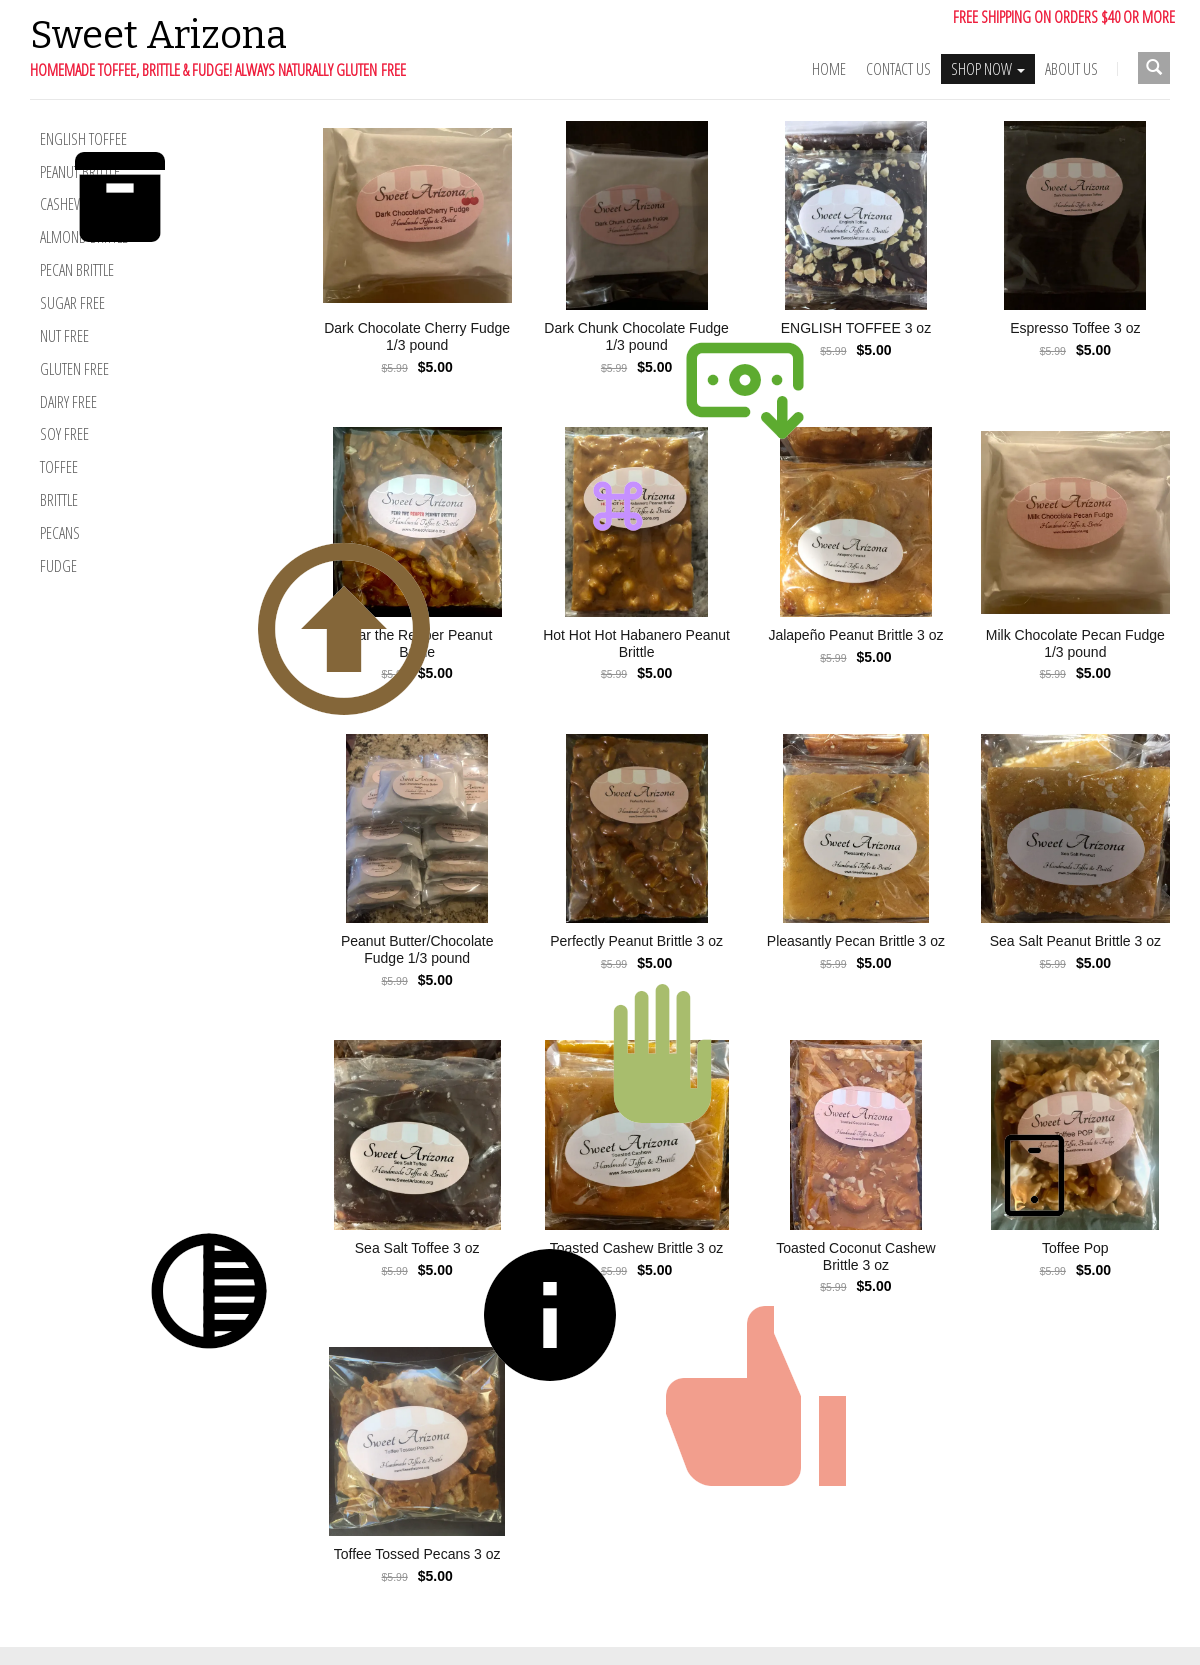 The height and width of the screenshot is (1665, 1200). I want to click on view mobile device settings, so click(1034, 1175).